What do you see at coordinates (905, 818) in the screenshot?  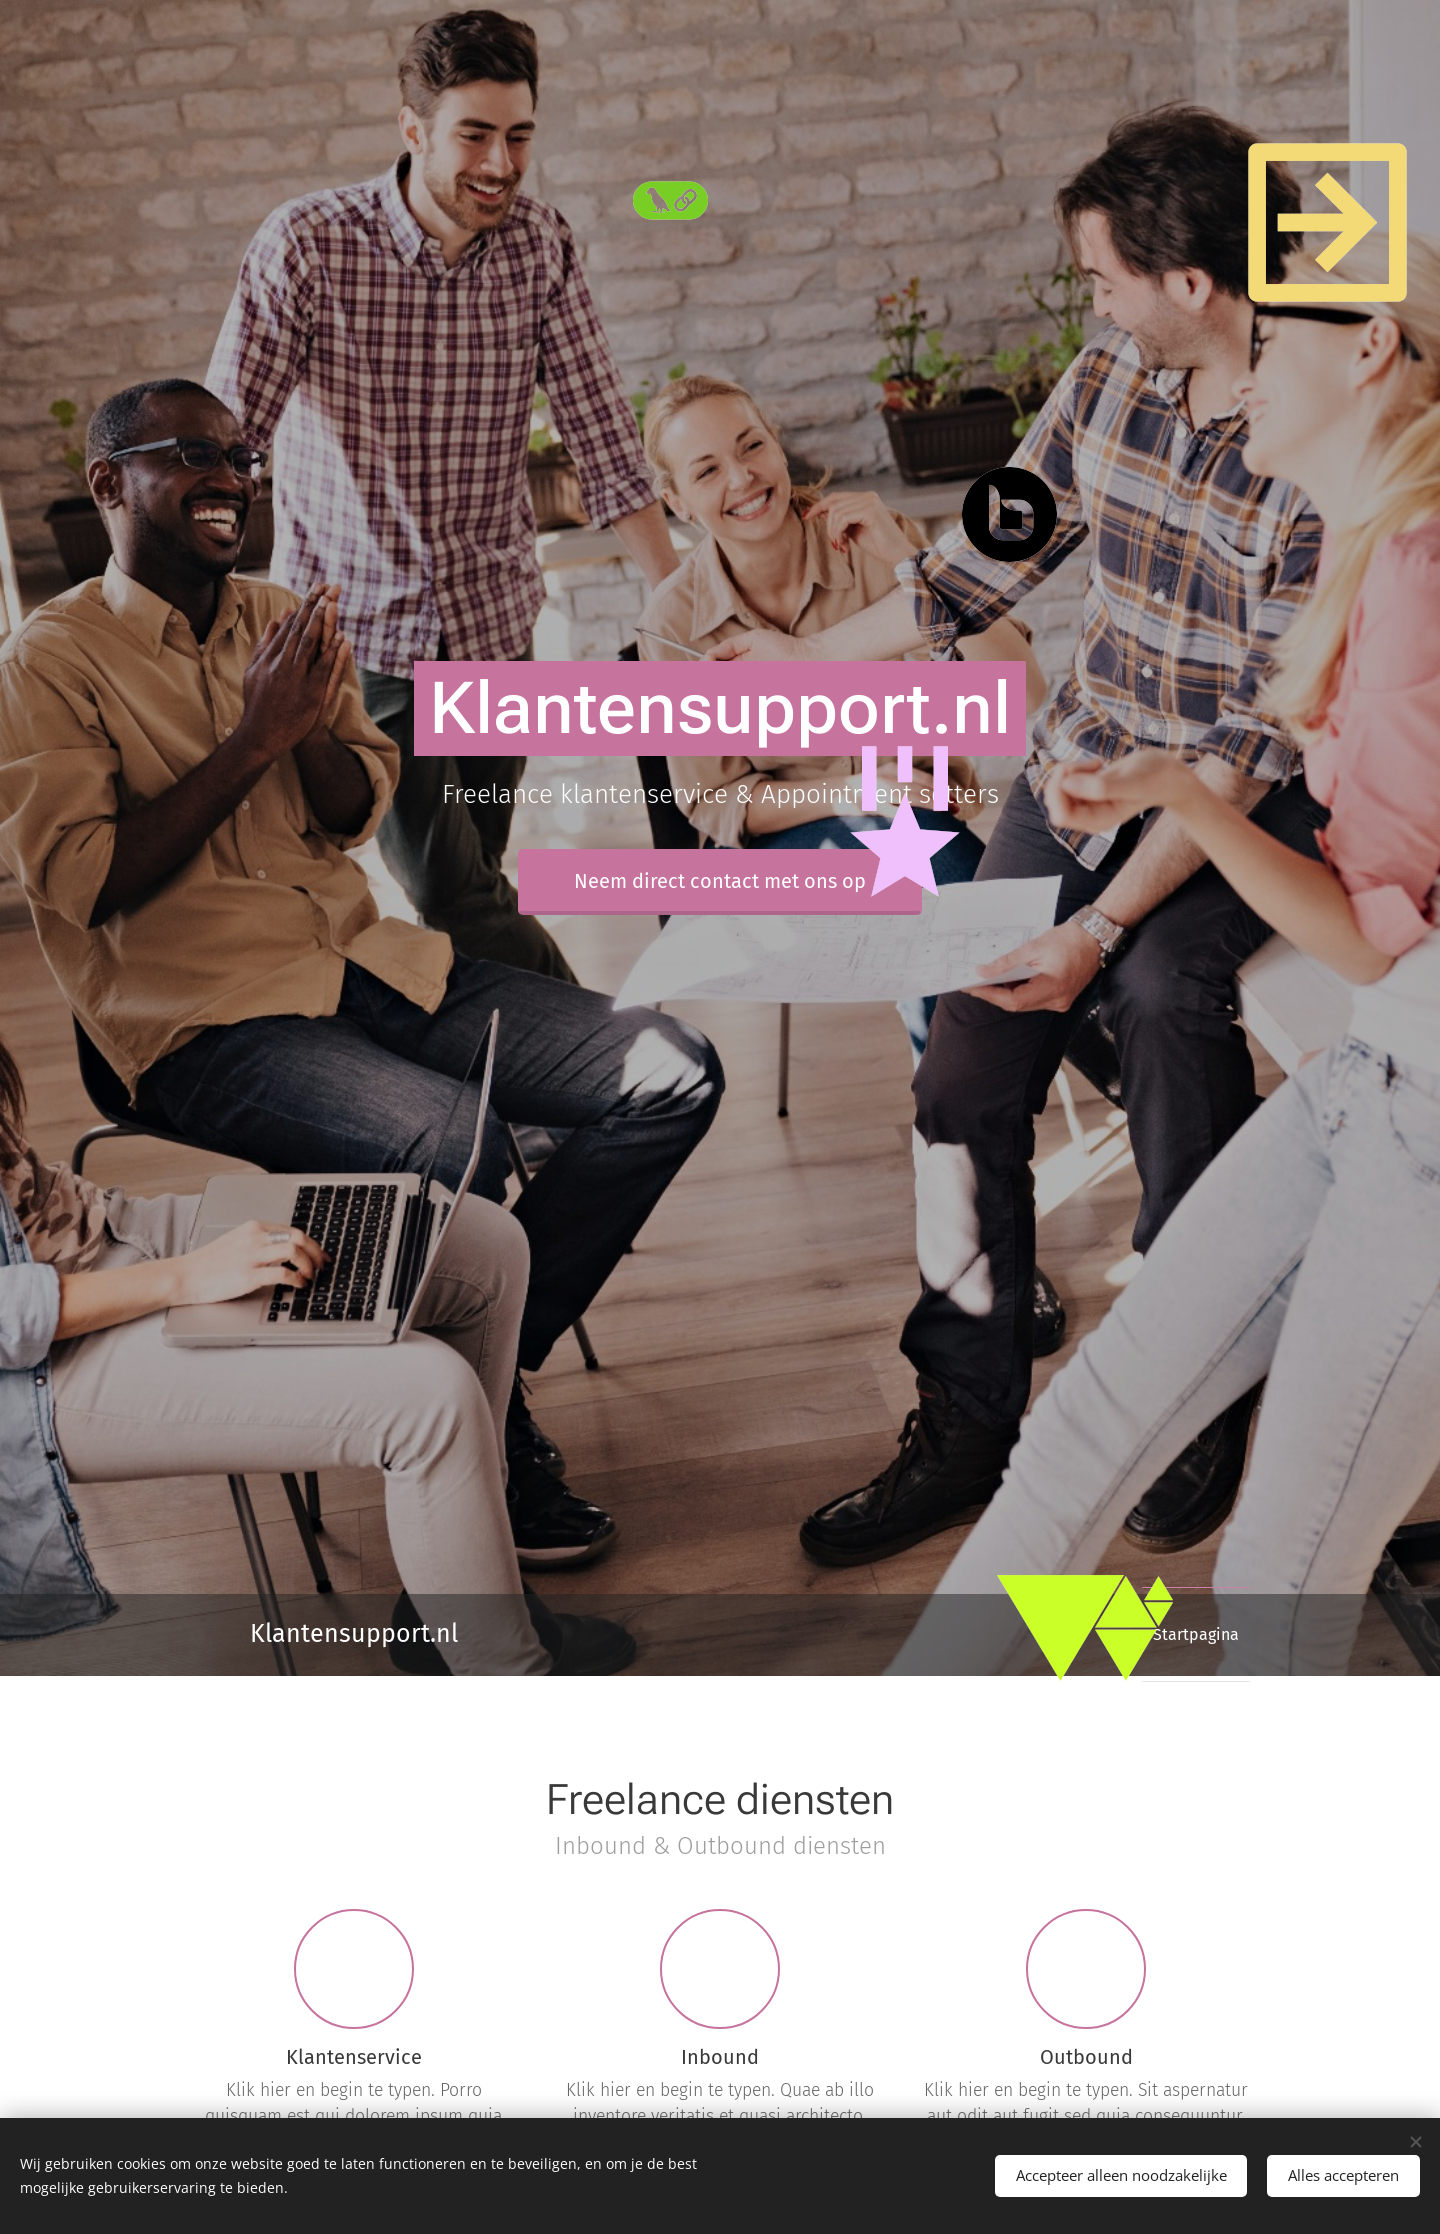 I see `indicates an achievement or award earned` at bounding box center [905, 818].